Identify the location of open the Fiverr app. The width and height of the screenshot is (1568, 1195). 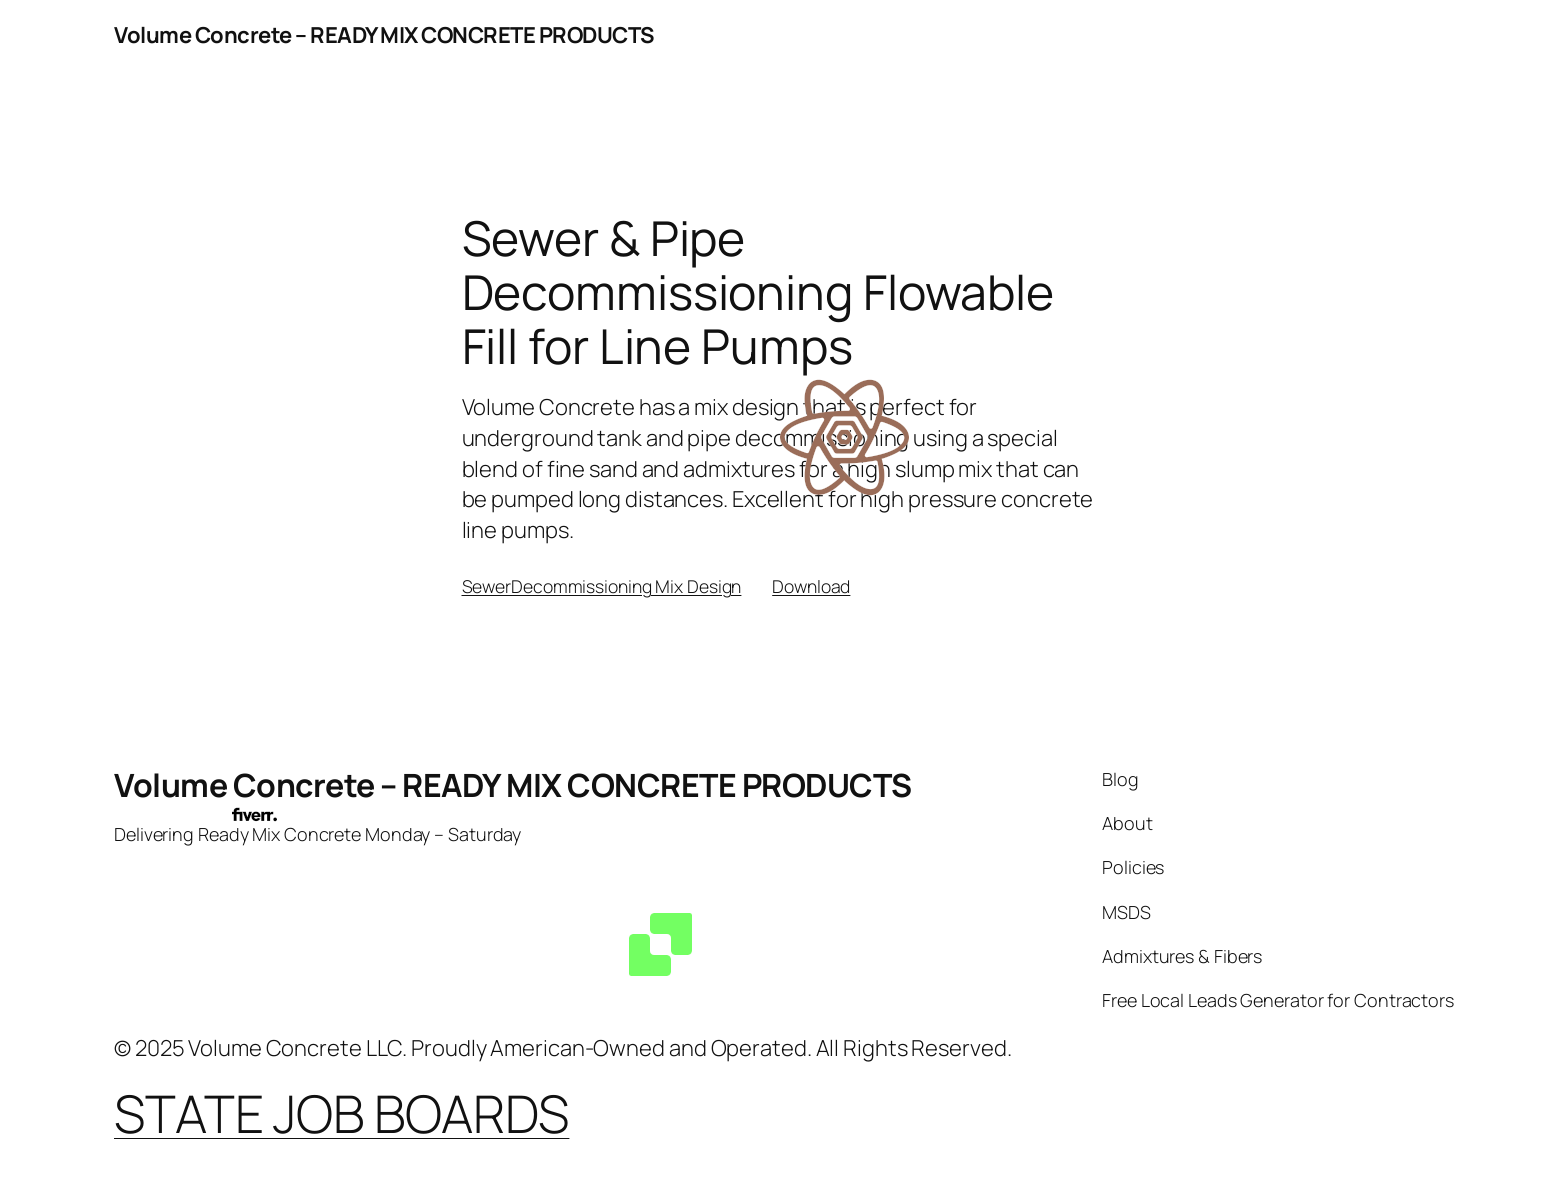
(254, 814).